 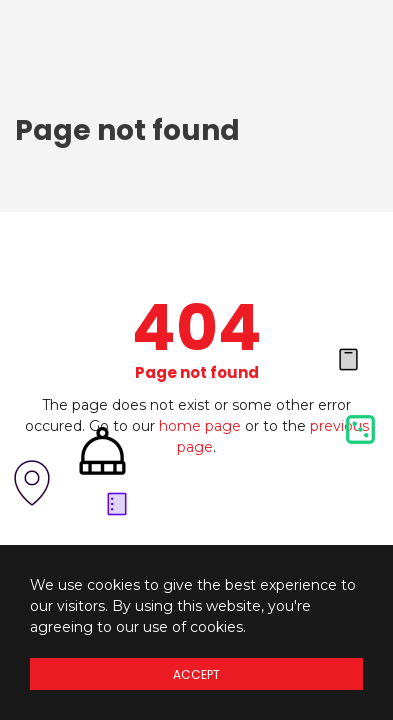 What do you see at coordinates (102, 453) in the screenshot?
I see `select winter or cold weather category` at bounding box center [102, 453].